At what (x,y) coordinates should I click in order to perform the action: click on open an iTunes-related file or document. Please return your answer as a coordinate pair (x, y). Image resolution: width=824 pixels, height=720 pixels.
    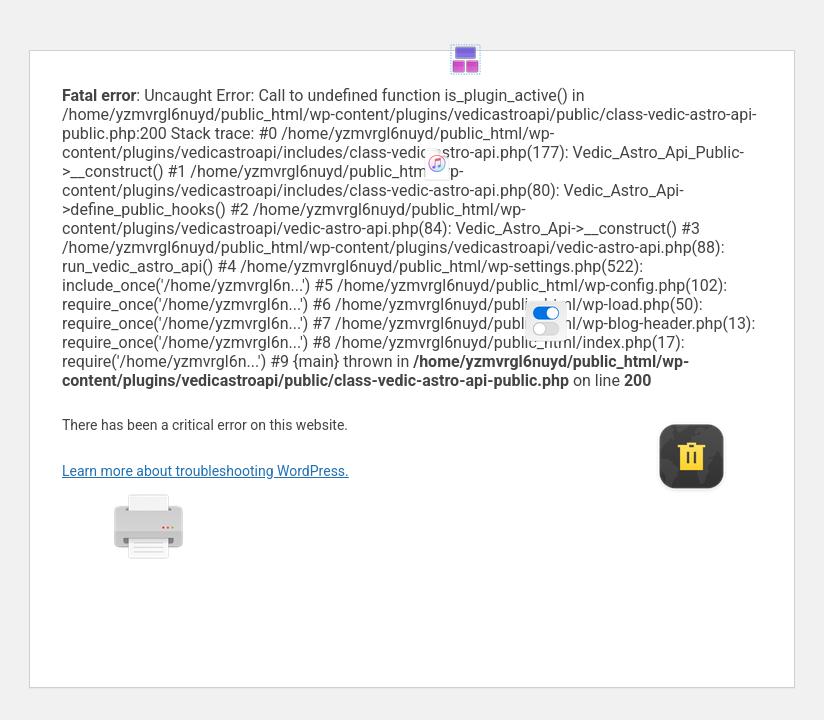
    Looking at the image, I should click on (437, 165).